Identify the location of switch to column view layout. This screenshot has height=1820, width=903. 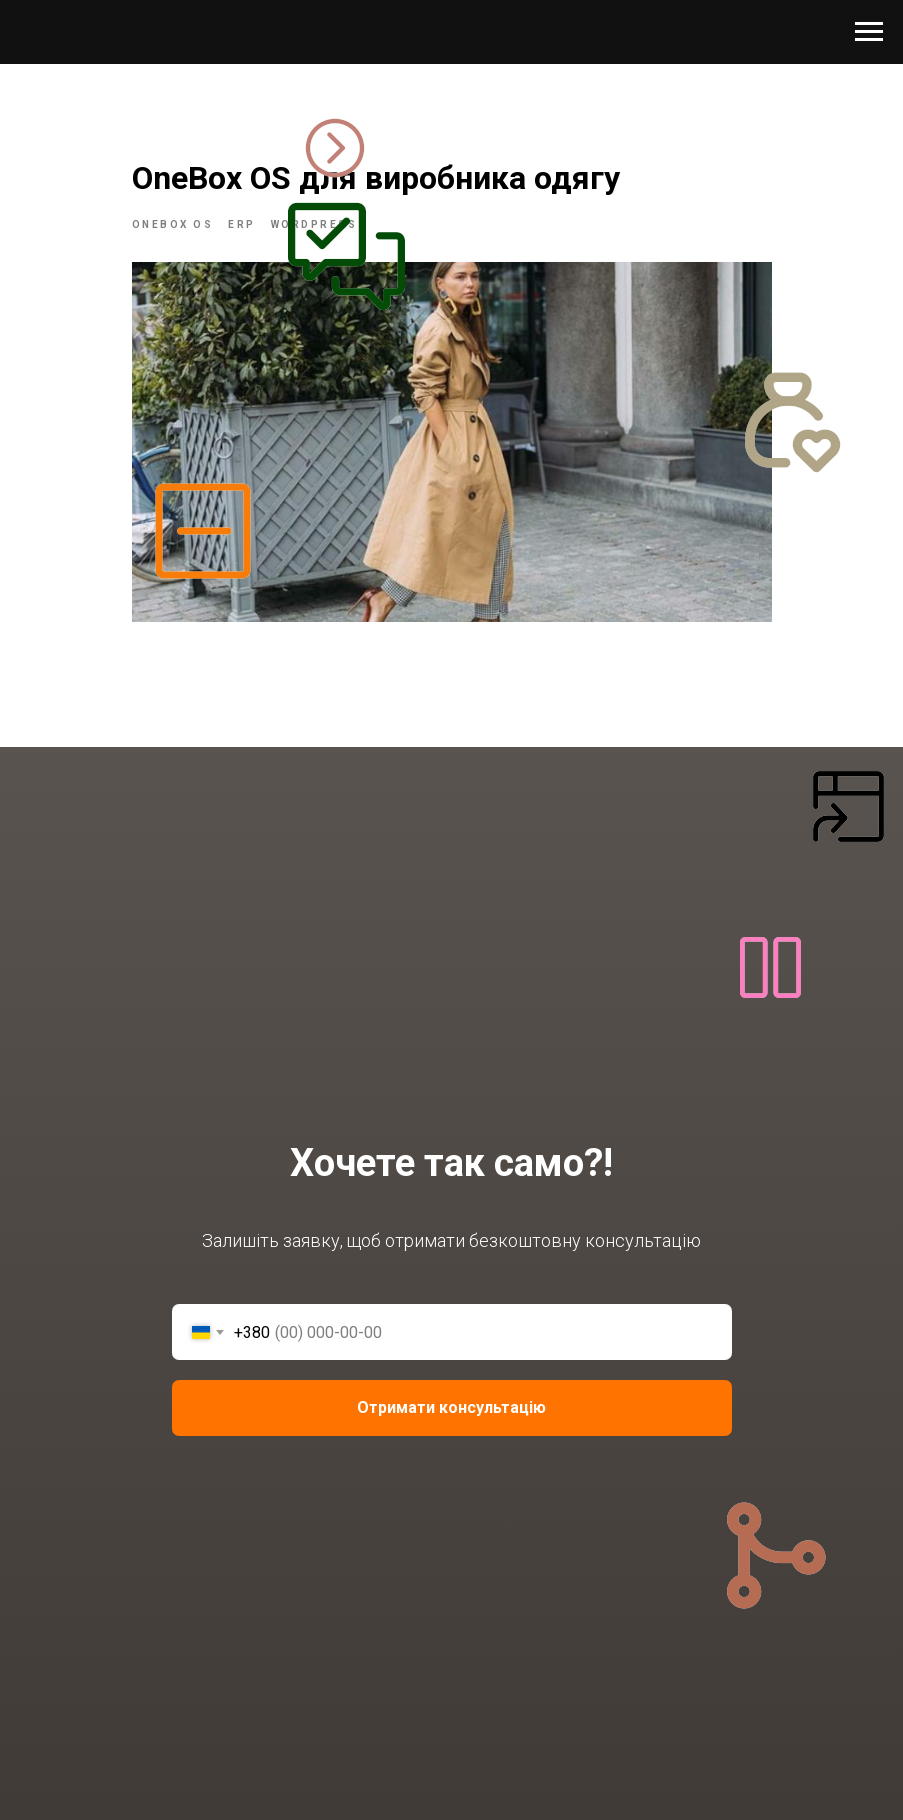
(770, 967).